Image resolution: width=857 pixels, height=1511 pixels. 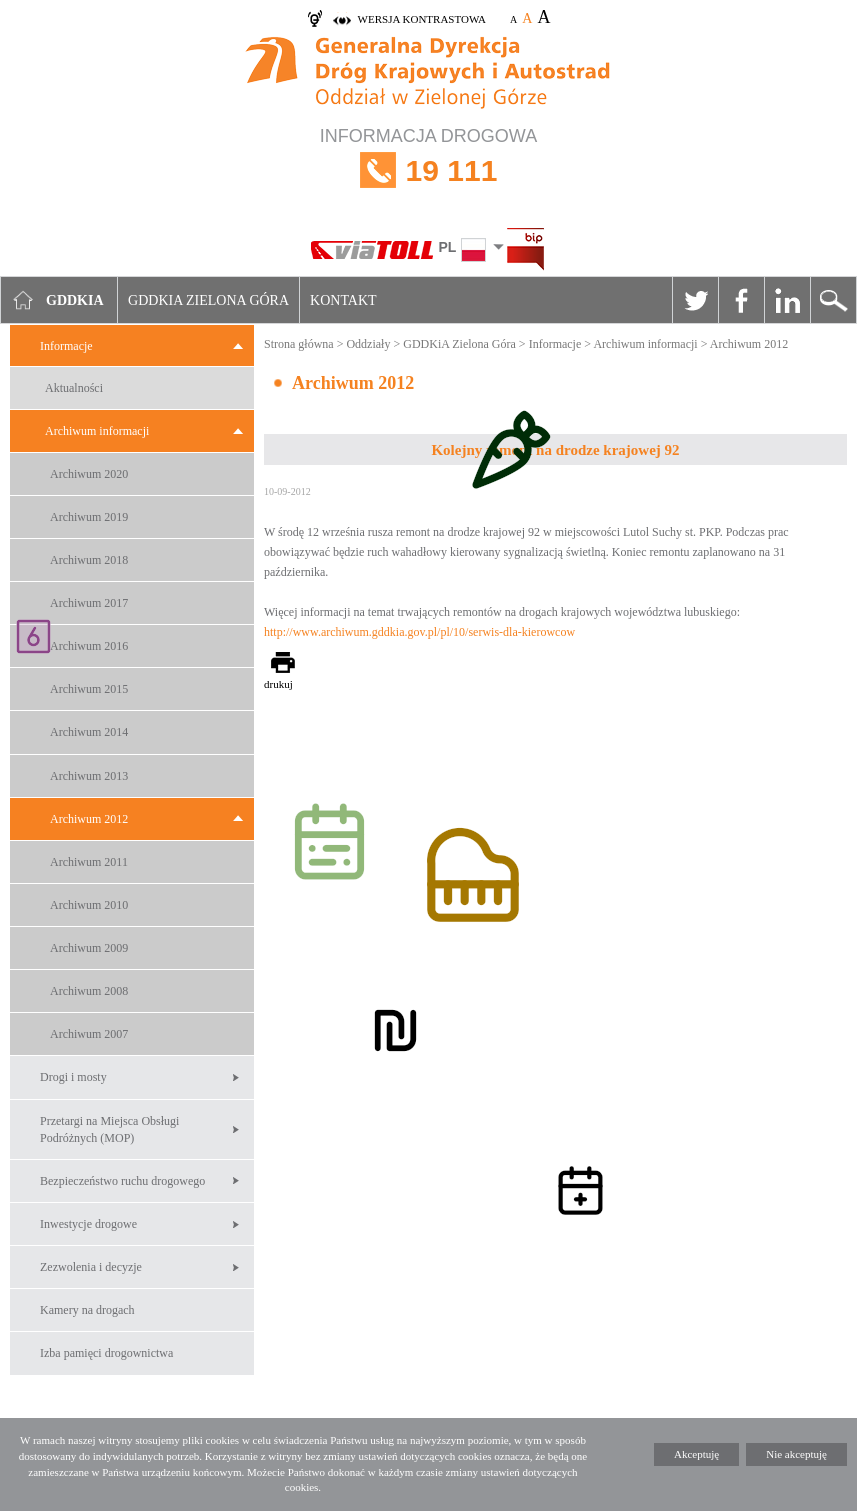 What do you see at coordinates (395, 1030) in the screenshot?
I see `indicates Israeli shekel currency` at bounding box center [395, 1030].